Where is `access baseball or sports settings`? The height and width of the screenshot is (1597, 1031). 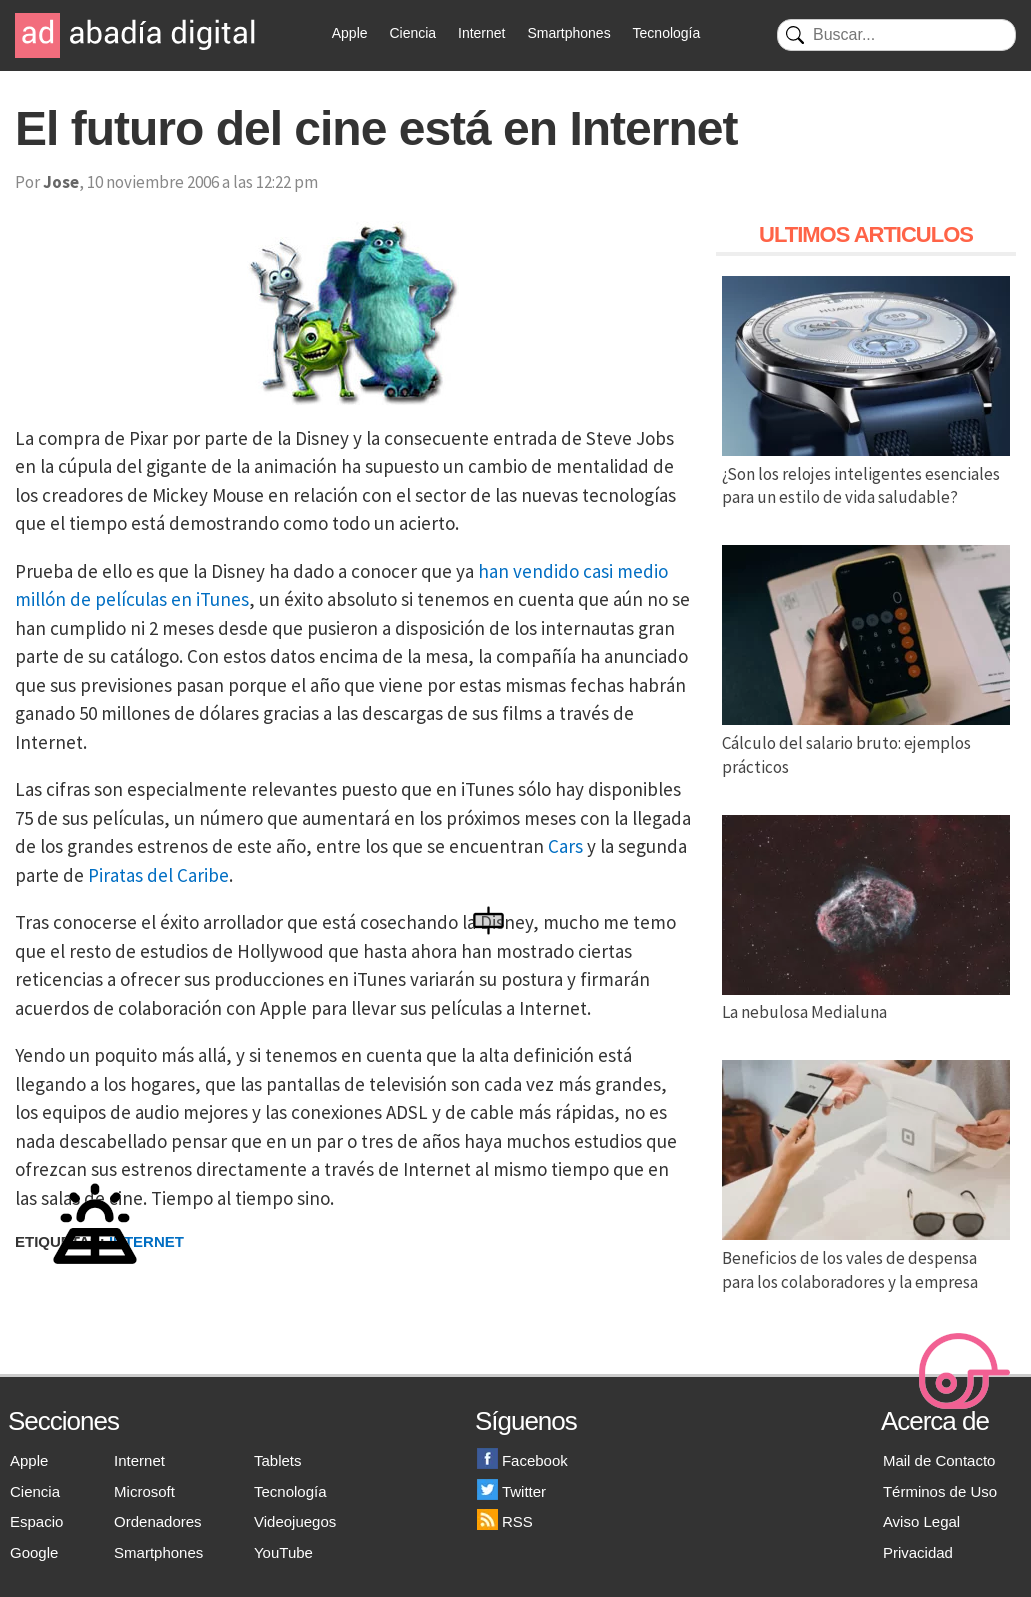 access baseball or sports settings is located at coordinates (961, 1372).